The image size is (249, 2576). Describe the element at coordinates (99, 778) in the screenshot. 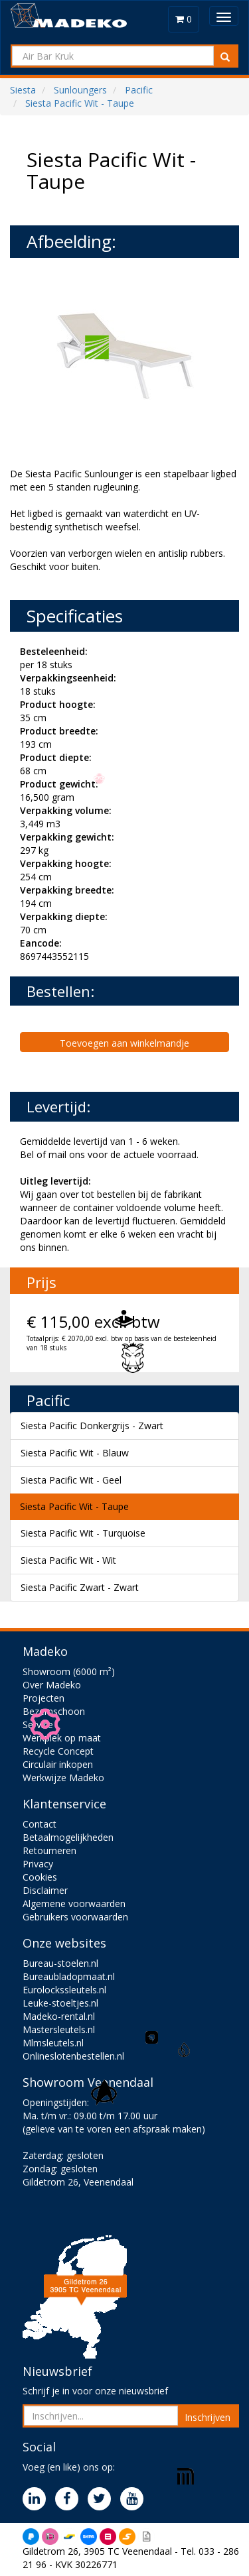

I see `egghead.io logo - access web development tutorials and courses` at that location.